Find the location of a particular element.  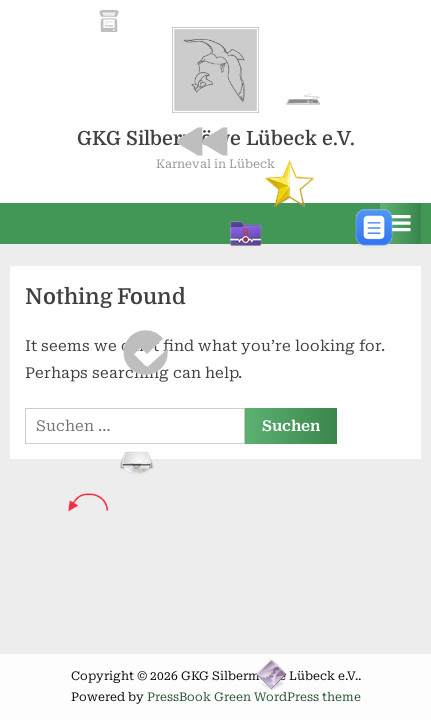

scan a document or image is located at coordinates (109, 21).